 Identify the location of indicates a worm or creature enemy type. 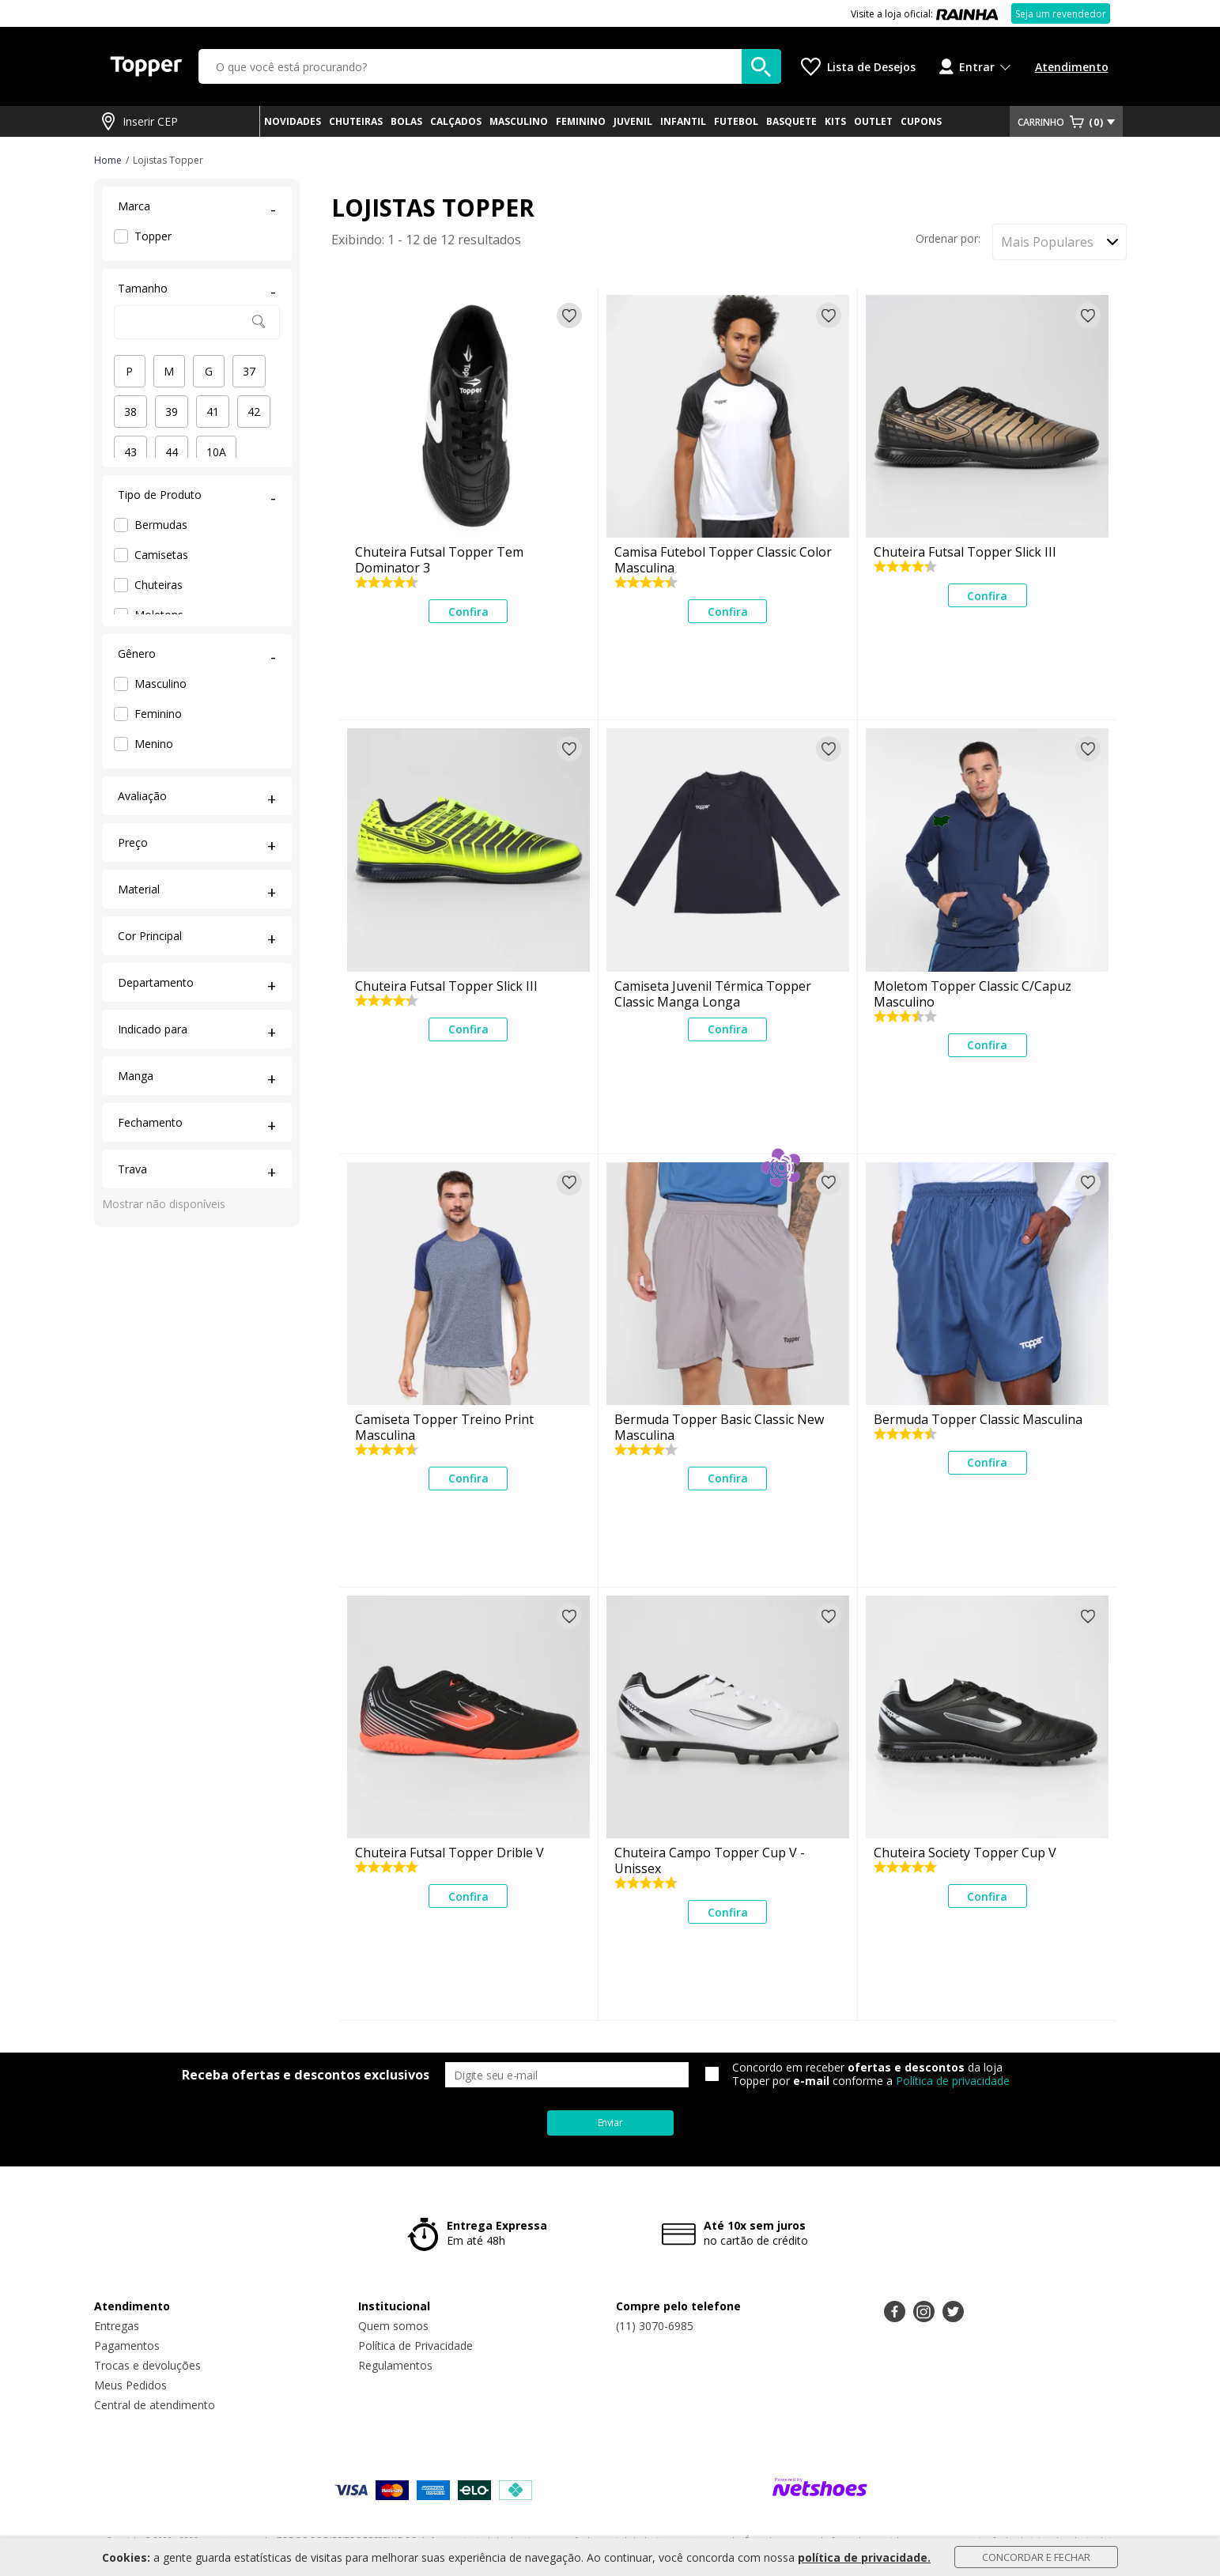
(780, 1167).